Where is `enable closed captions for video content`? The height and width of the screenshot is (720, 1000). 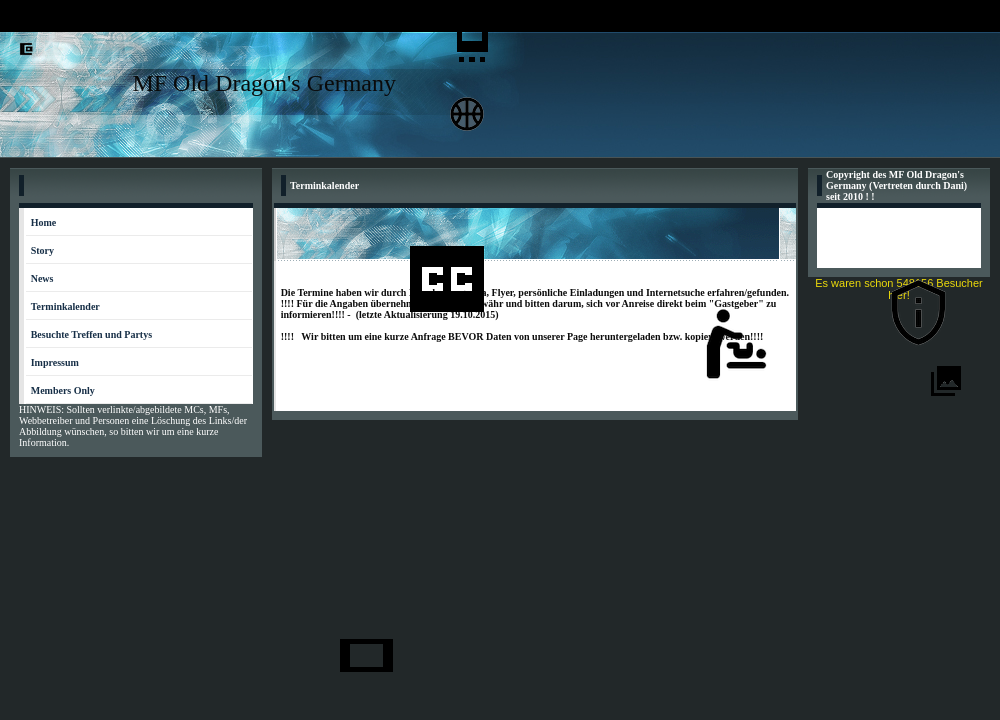 enable closed captions for video content is located at coordinates (447, 279).